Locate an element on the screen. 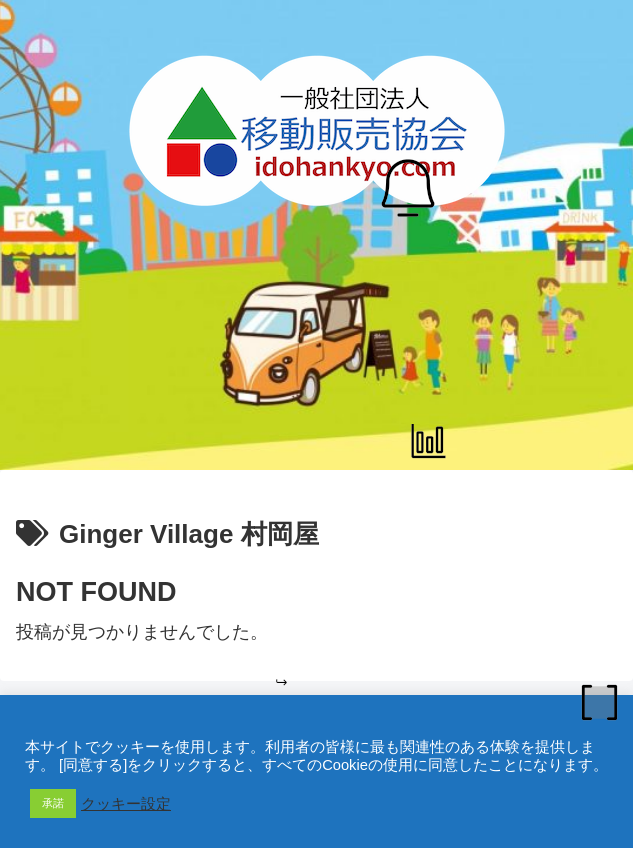 The height and width of the screenshot is (848, 633). view analytics or statistics is located at coordinates (428, 443).